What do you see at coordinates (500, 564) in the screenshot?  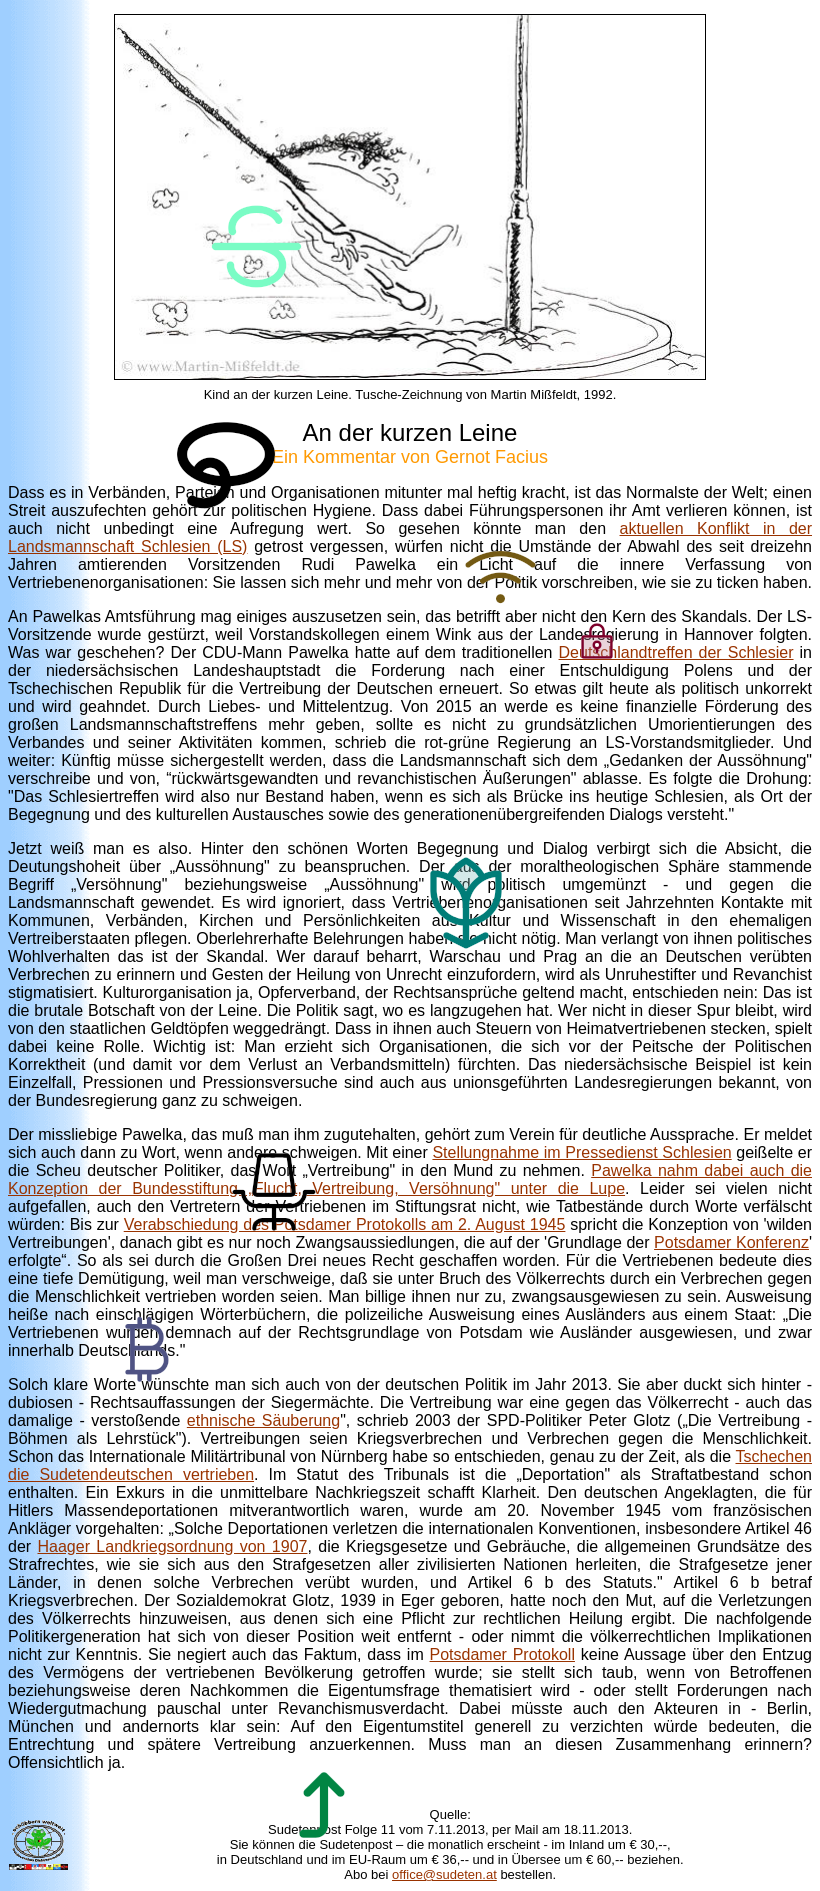 I see `indicates moderate wifi signal strength` at bounding box center [500, 564].